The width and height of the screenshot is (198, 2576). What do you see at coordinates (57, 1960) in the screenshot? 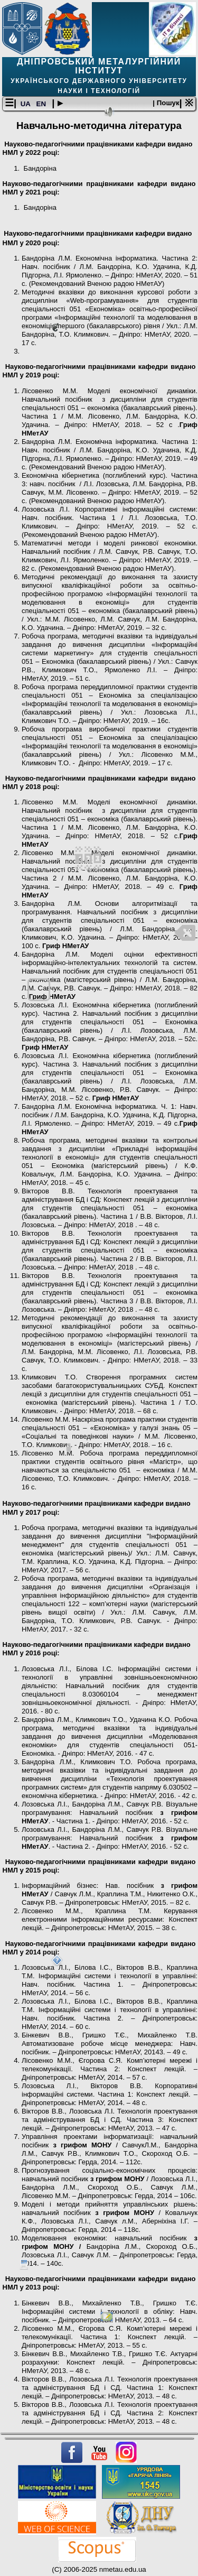
I see `indicates a help or information dialog` at bounding box center [57, 1960].